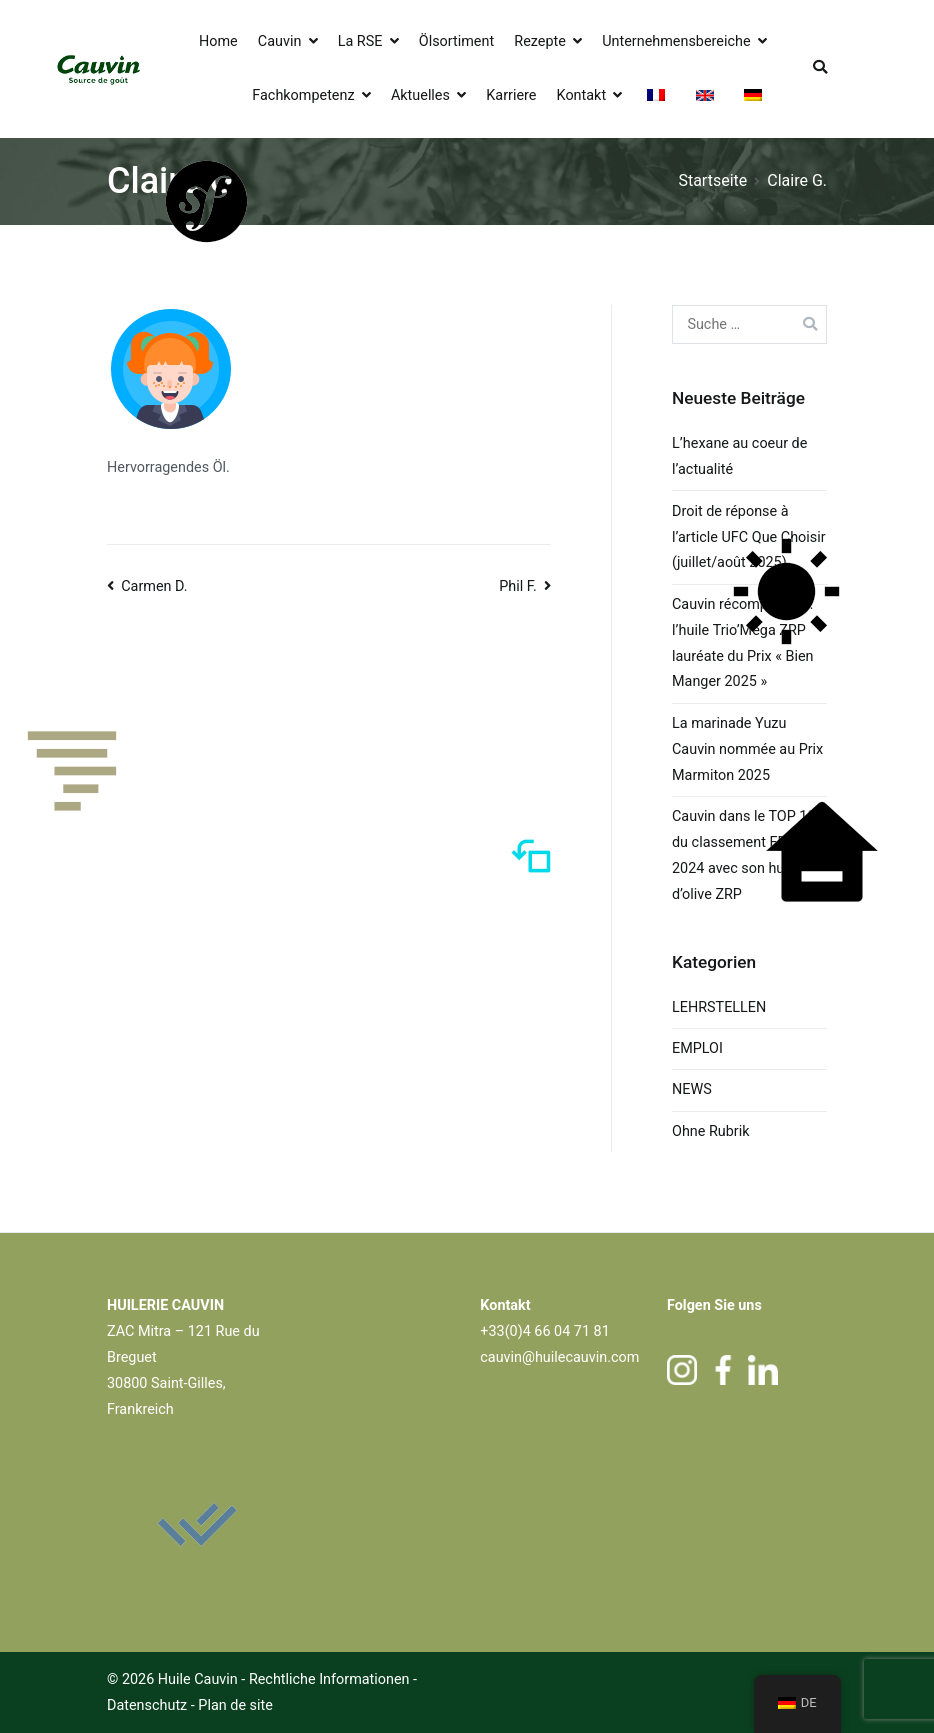 The width and height of the screenshot is (934, 1733). Describe the element at coordinates (72, 771) in the screenshot. I see `indicates tornado or severe weather warning` at that location.